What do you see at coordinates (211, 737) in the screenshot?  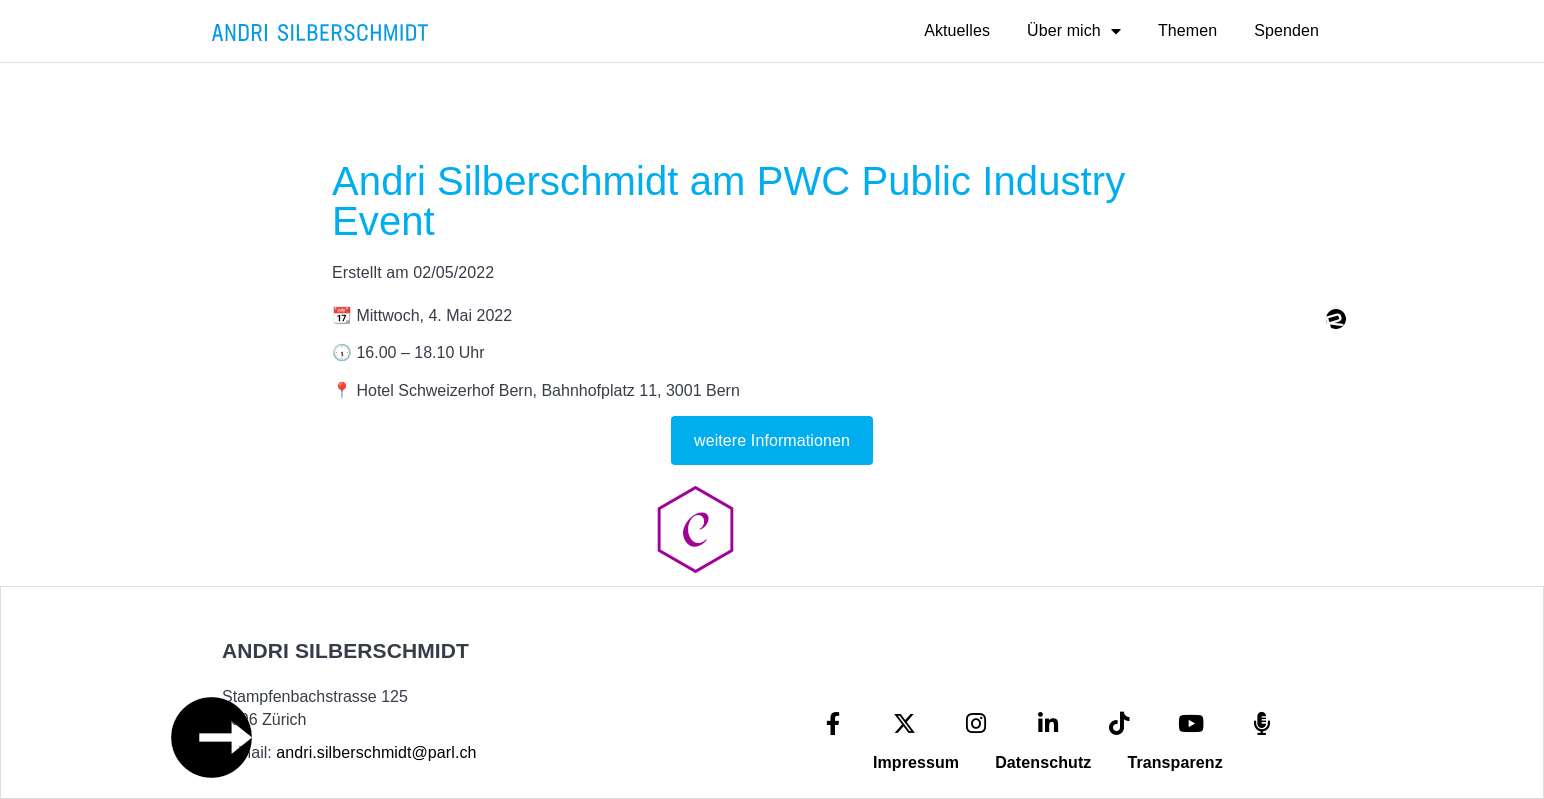 I see `log out of your account` at bounding box center [211, 737].